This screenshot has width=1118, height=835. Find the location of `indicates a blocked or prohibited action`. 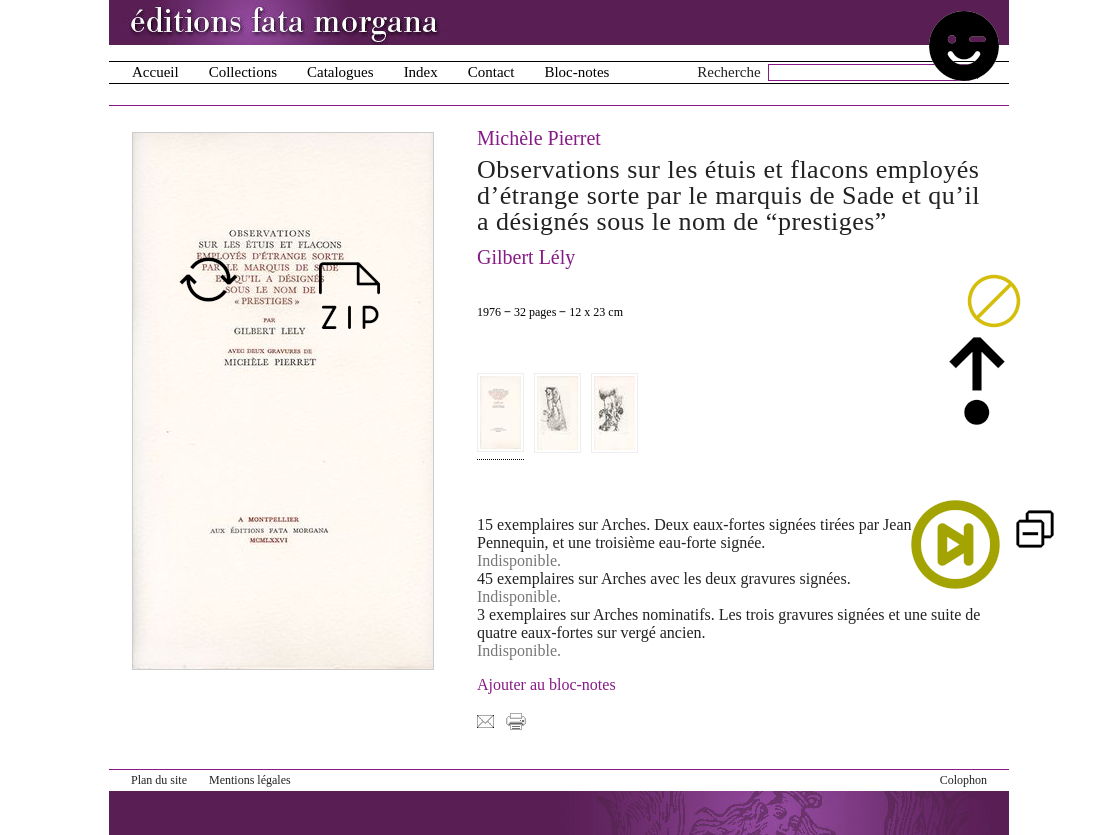

indicates a blocked or prohibited action is located at coordinates (994, 301).